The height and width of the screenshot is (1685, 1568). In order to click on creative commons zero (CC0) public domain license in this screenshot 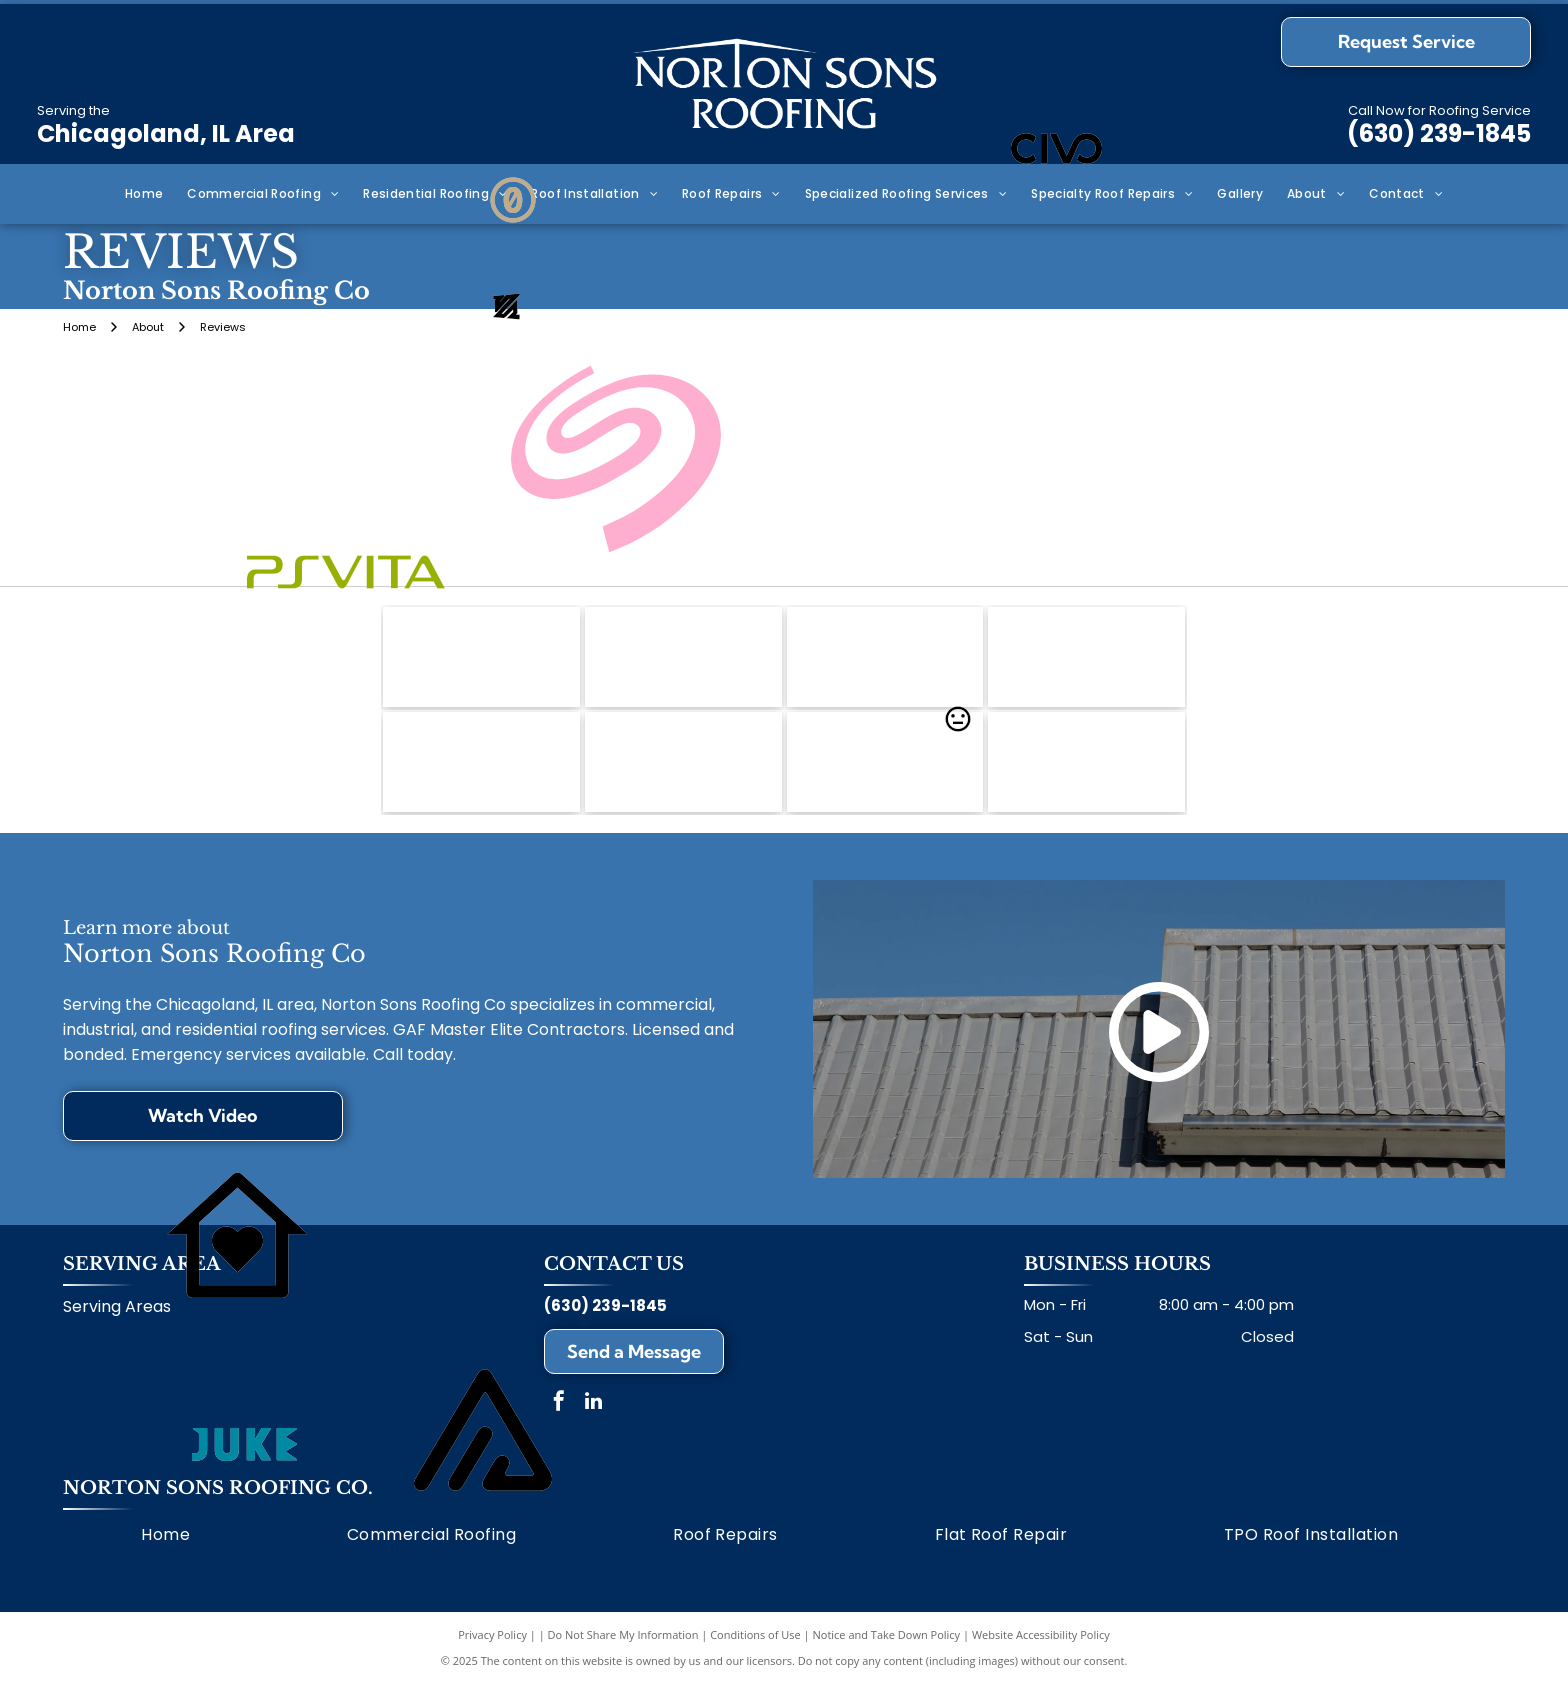, I will do `click(513, 200)`.